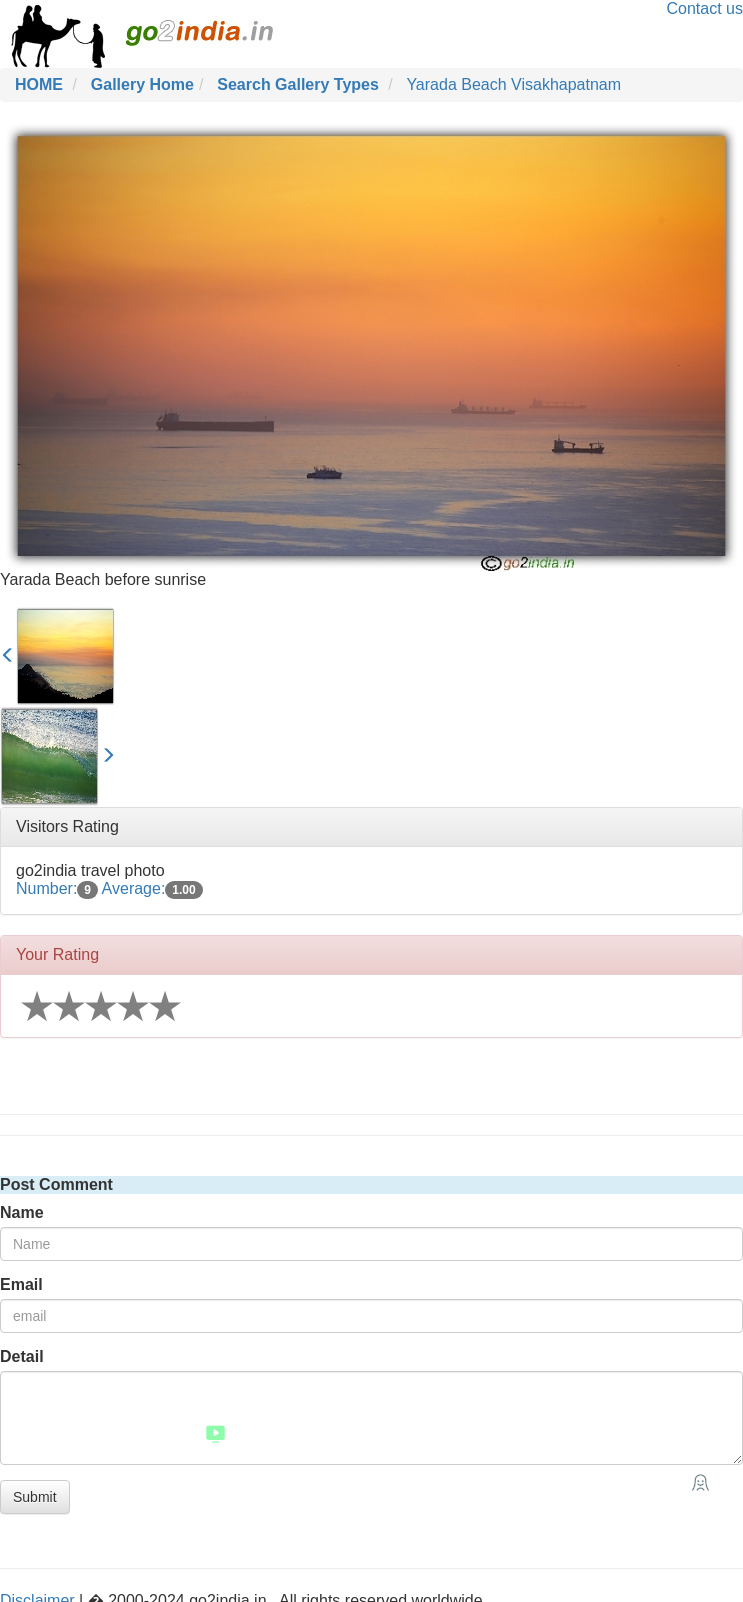 This screenshot has width=743, height=1602. What do you see at coordinates (215, 1433) in the screenshot?
I see `play video on display` at bounding box center [215, 1433].